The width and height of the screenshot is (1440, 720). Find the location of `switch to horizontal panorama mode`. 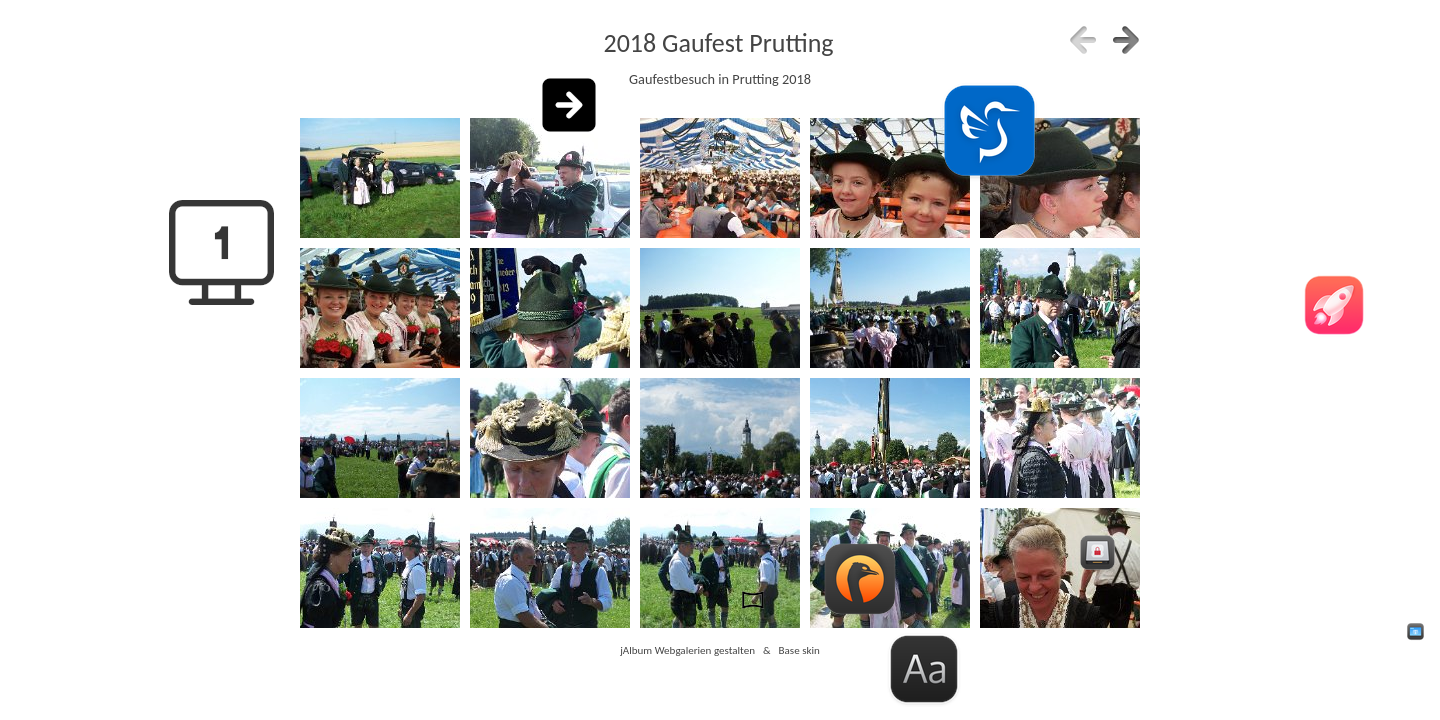

switch to horizontal panorama mode is located at coordinates (753, 600).